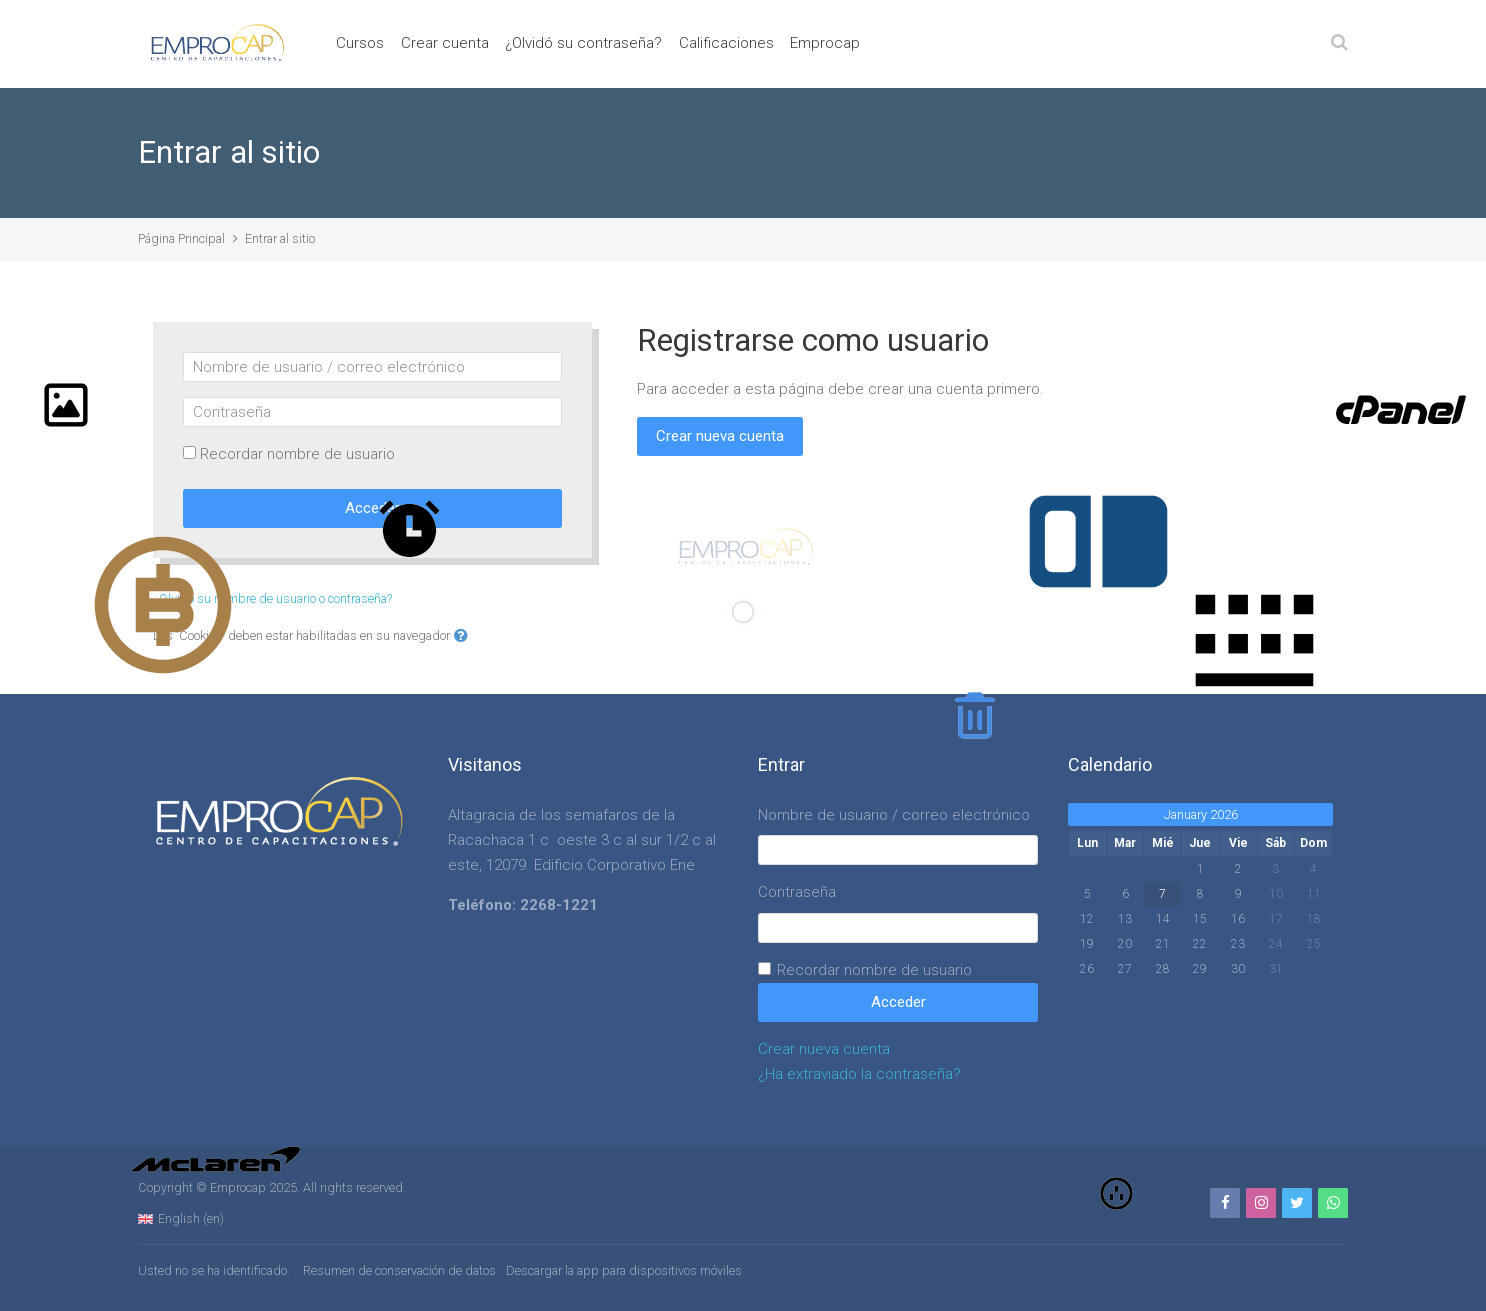  Describe the element at coordinates (409, 527) in the screenshot. I see `set or manage alarms` at that location.